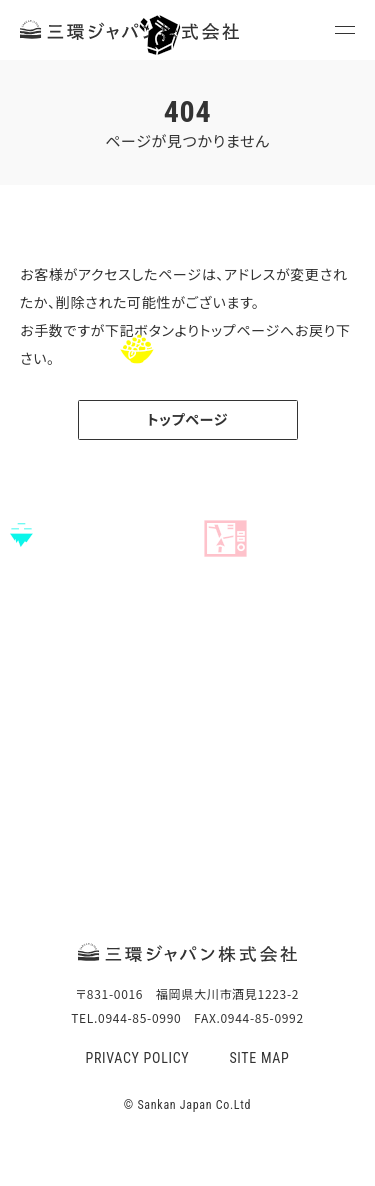 This screenshot has height=1186, width=375. I want to click on view fruit or berry recipes, so click(137, 349).